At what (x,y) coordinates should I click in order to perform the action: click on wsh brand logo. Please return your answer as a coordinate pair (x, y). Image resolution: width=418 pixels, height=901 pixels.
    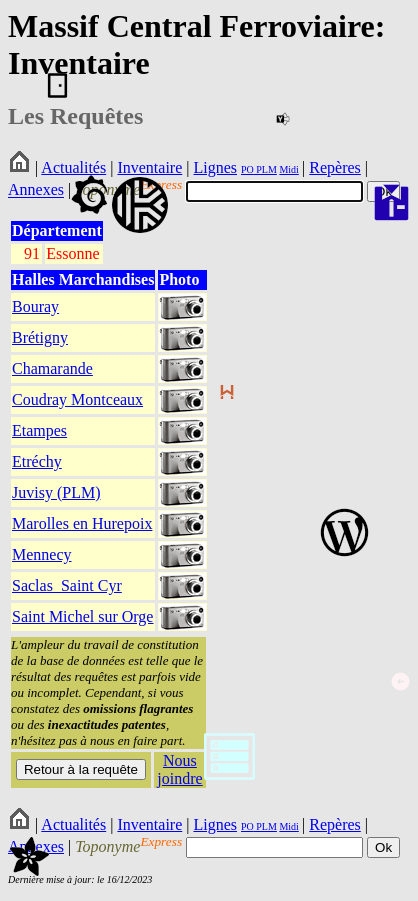
    Looking at the image, I should click on (227, 392).